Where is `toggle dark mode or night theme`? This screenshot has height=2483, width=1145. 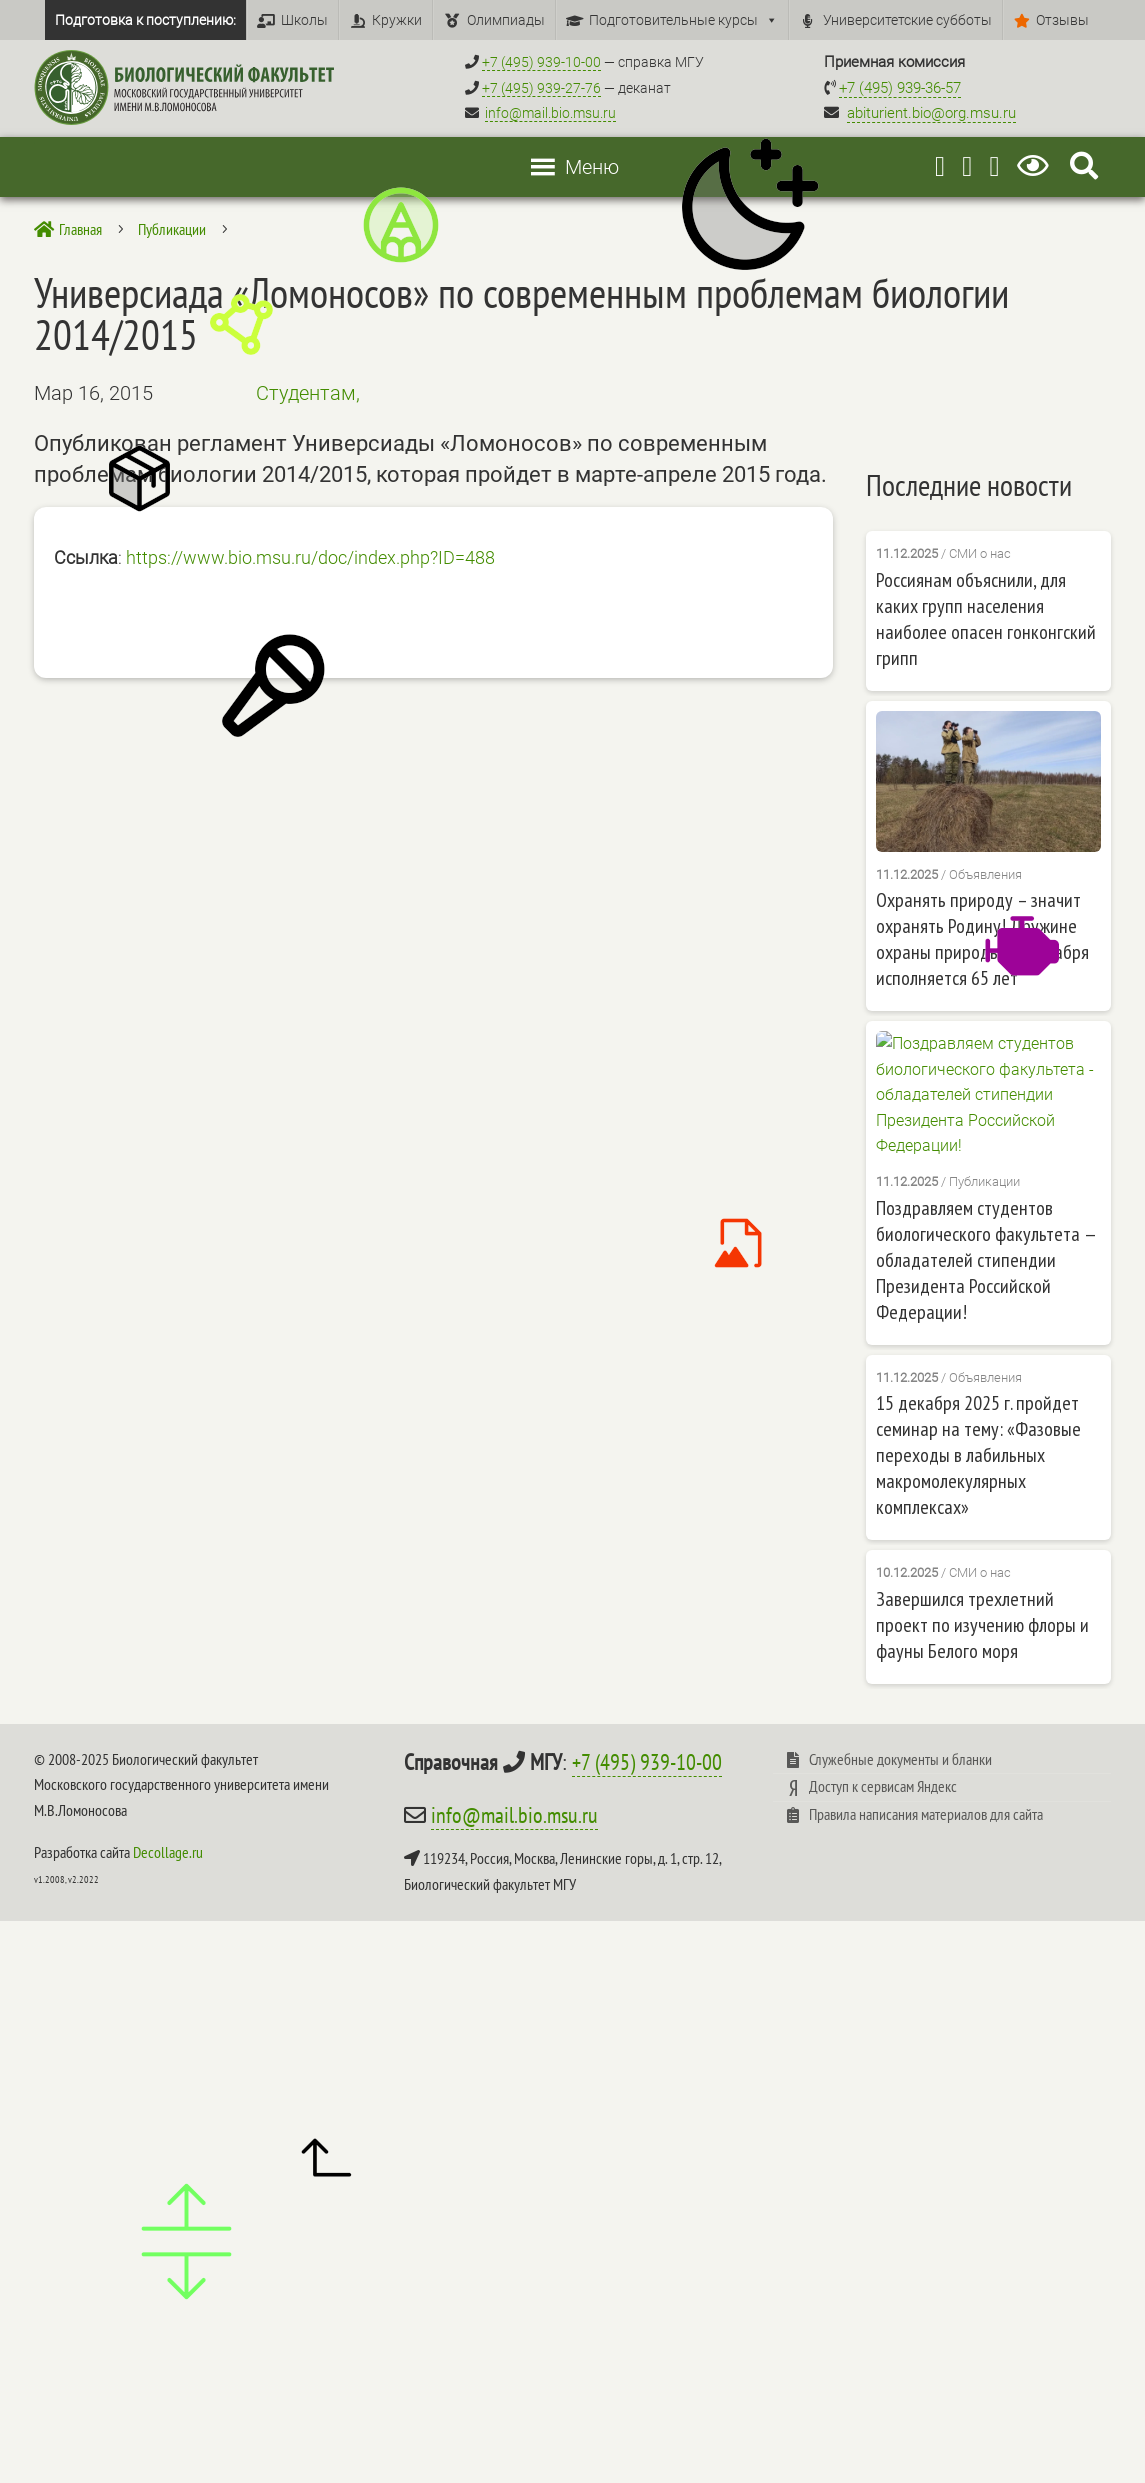 toggle dark mode or night theme is located at coordinates (745, 207).